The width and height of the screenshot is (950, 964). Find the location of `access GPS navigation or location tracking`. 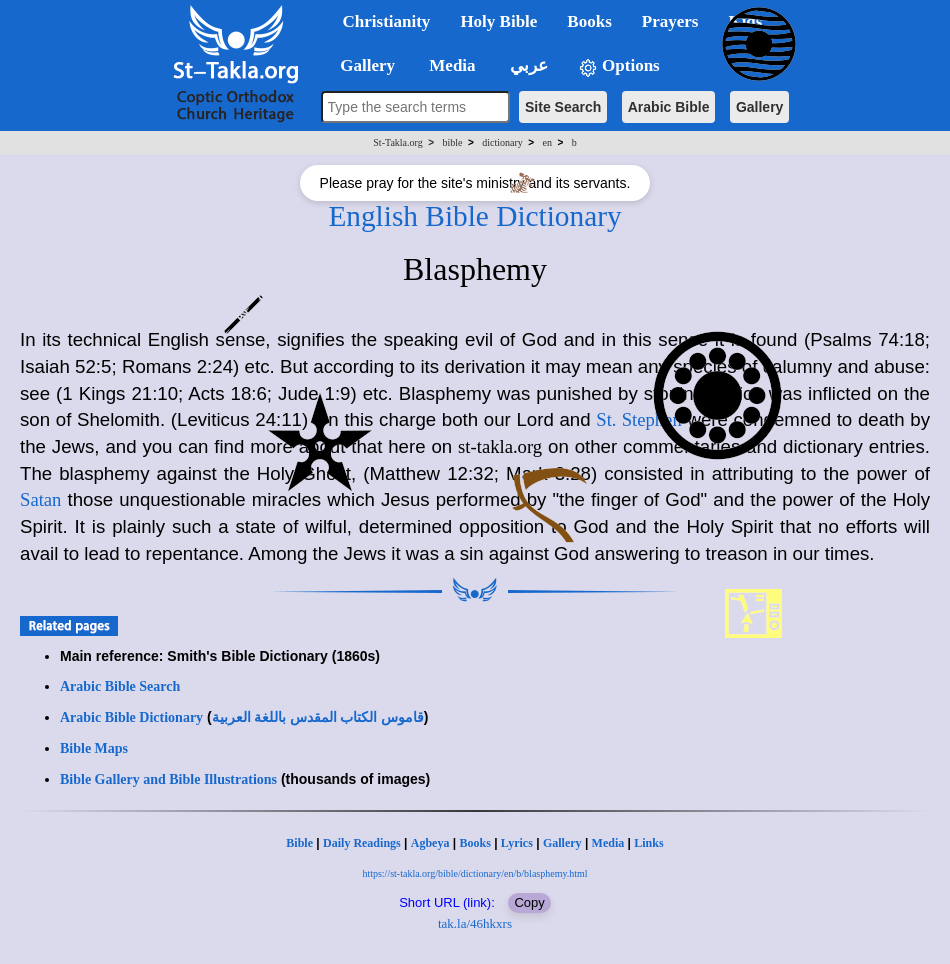

access GPS navigation or location tracking is located at coordinates (753, 613).